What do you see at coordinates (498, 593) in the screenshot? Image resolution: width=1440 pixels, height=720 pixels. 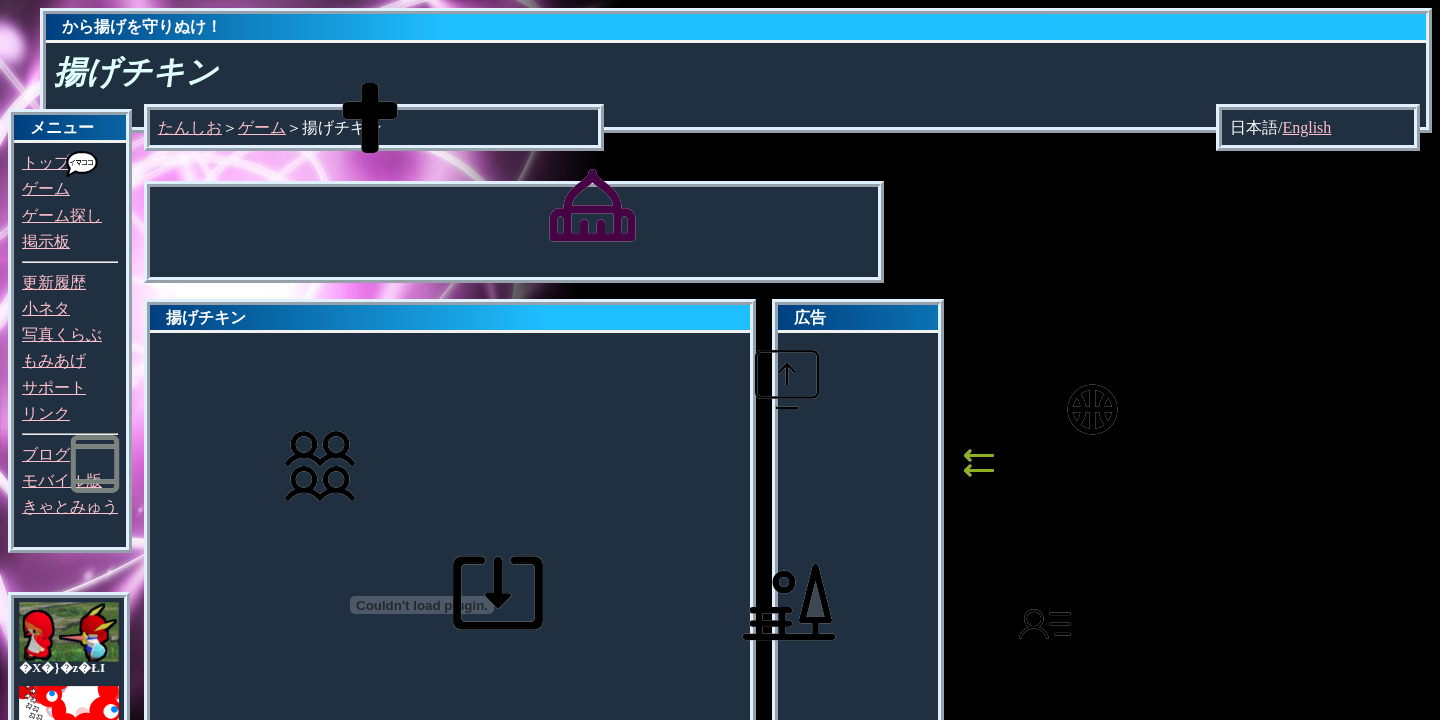 I see `download a system update` at bounding box center [498, 593].